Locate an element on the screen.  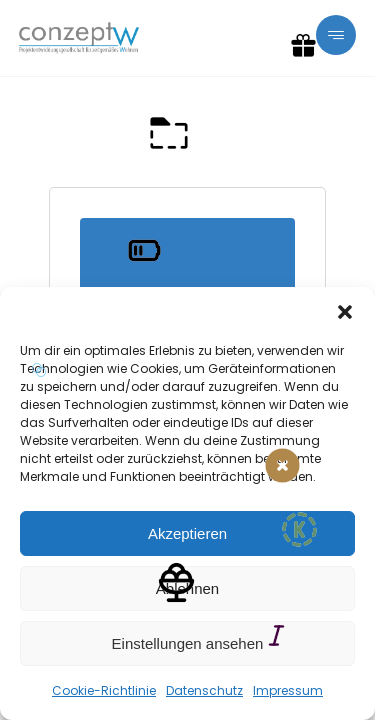
indicates a pending or in-progress item labeled "K" is located at coordinates (299, 529).